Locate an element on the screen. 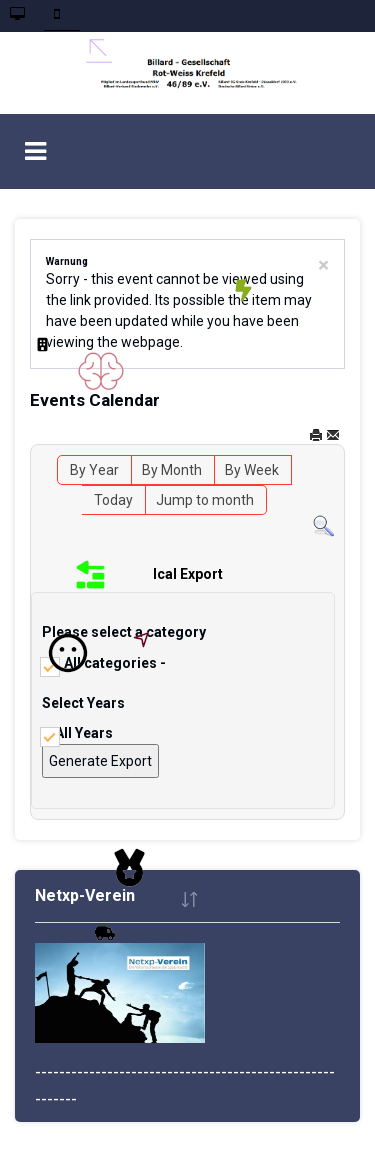 This screenshot has width=375, height=1152. access AI or smart features is located at coordinates (101, 372).